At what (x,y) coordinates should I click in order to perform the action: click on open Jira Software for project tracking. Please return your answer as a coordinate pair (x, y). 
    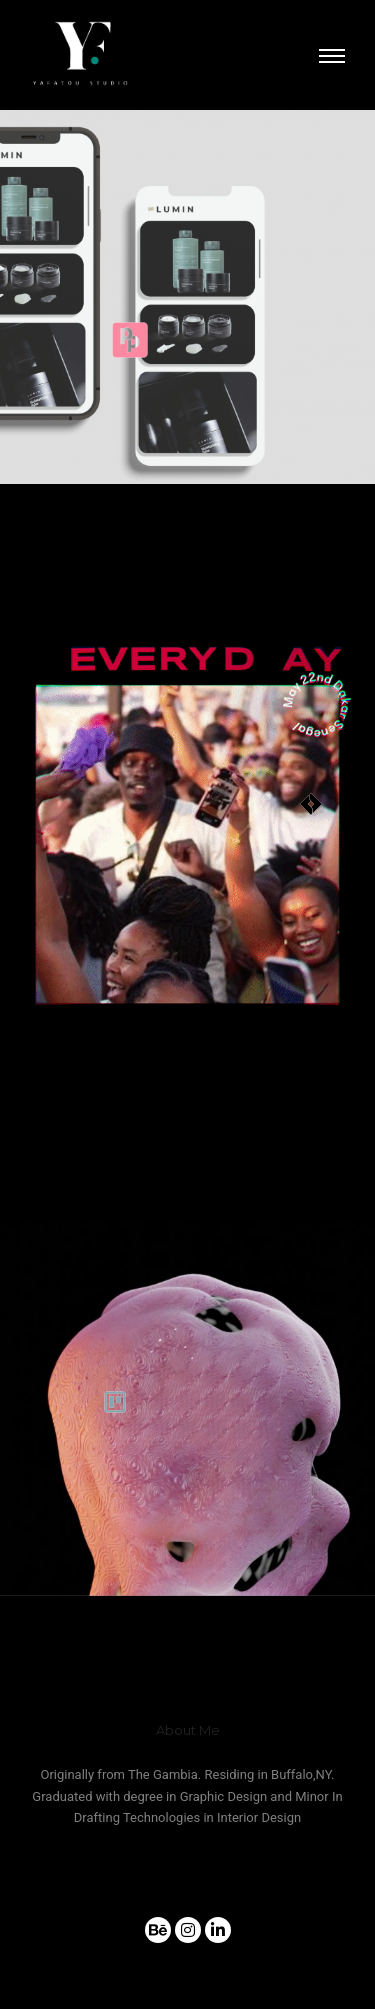
    Looking at the image, I should click on (311, 804).